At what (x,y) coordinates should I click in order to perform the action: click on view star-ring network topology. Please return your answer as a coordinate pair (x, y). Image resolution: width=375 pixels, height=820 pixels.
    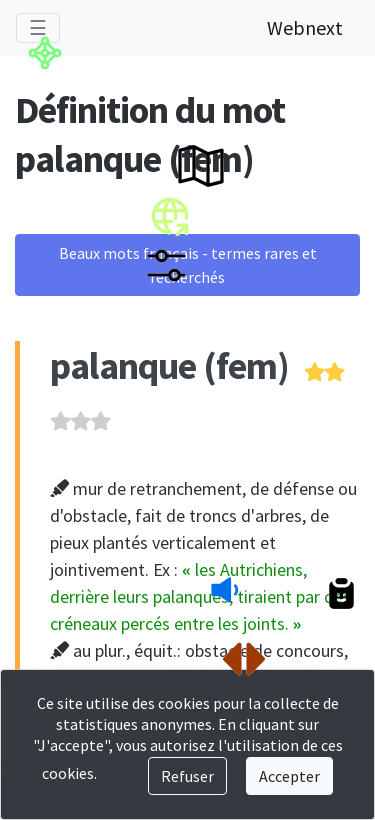
    Looking at the image, I should click on (45, 53).